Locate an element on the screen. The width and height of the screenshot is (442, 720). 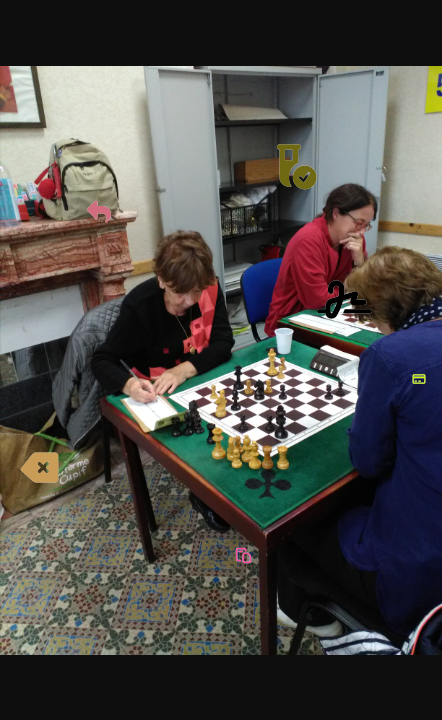
reply to an email or message is located at coordinates (99, 212).